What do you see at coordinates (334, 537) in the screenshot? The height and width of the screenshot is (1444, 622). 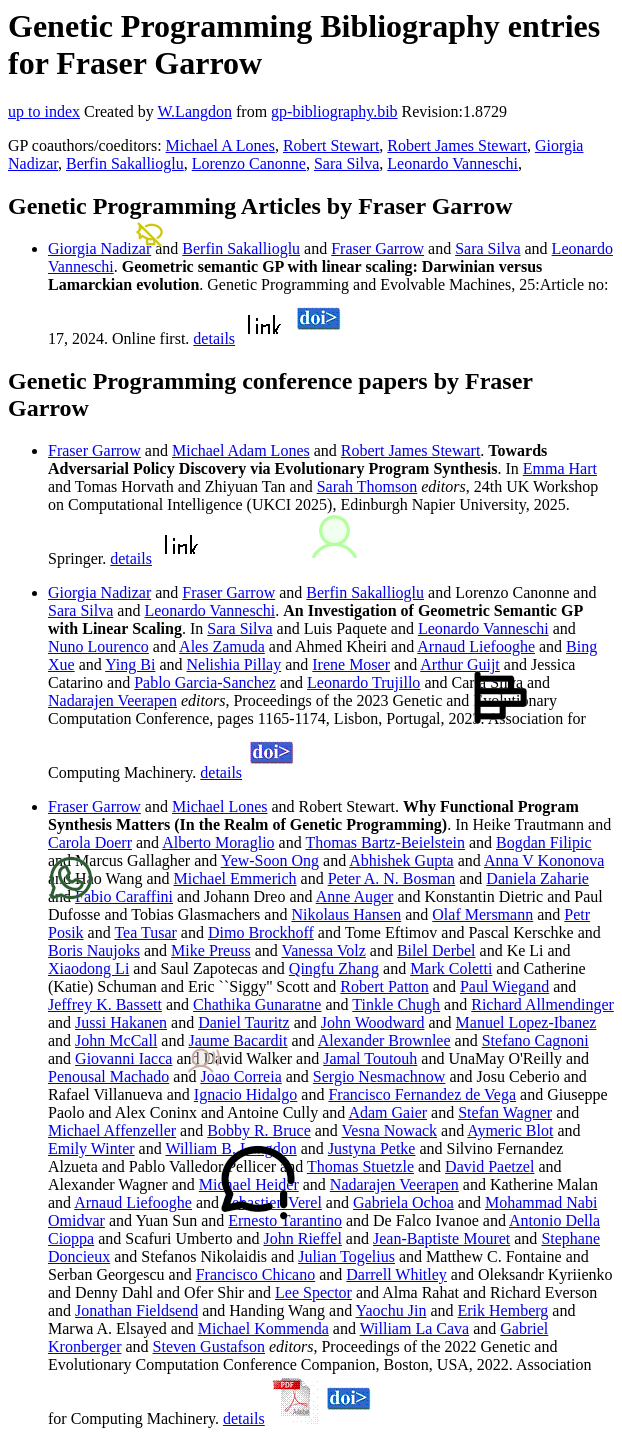 I see `view your profile` at bounding box center [334, 537].